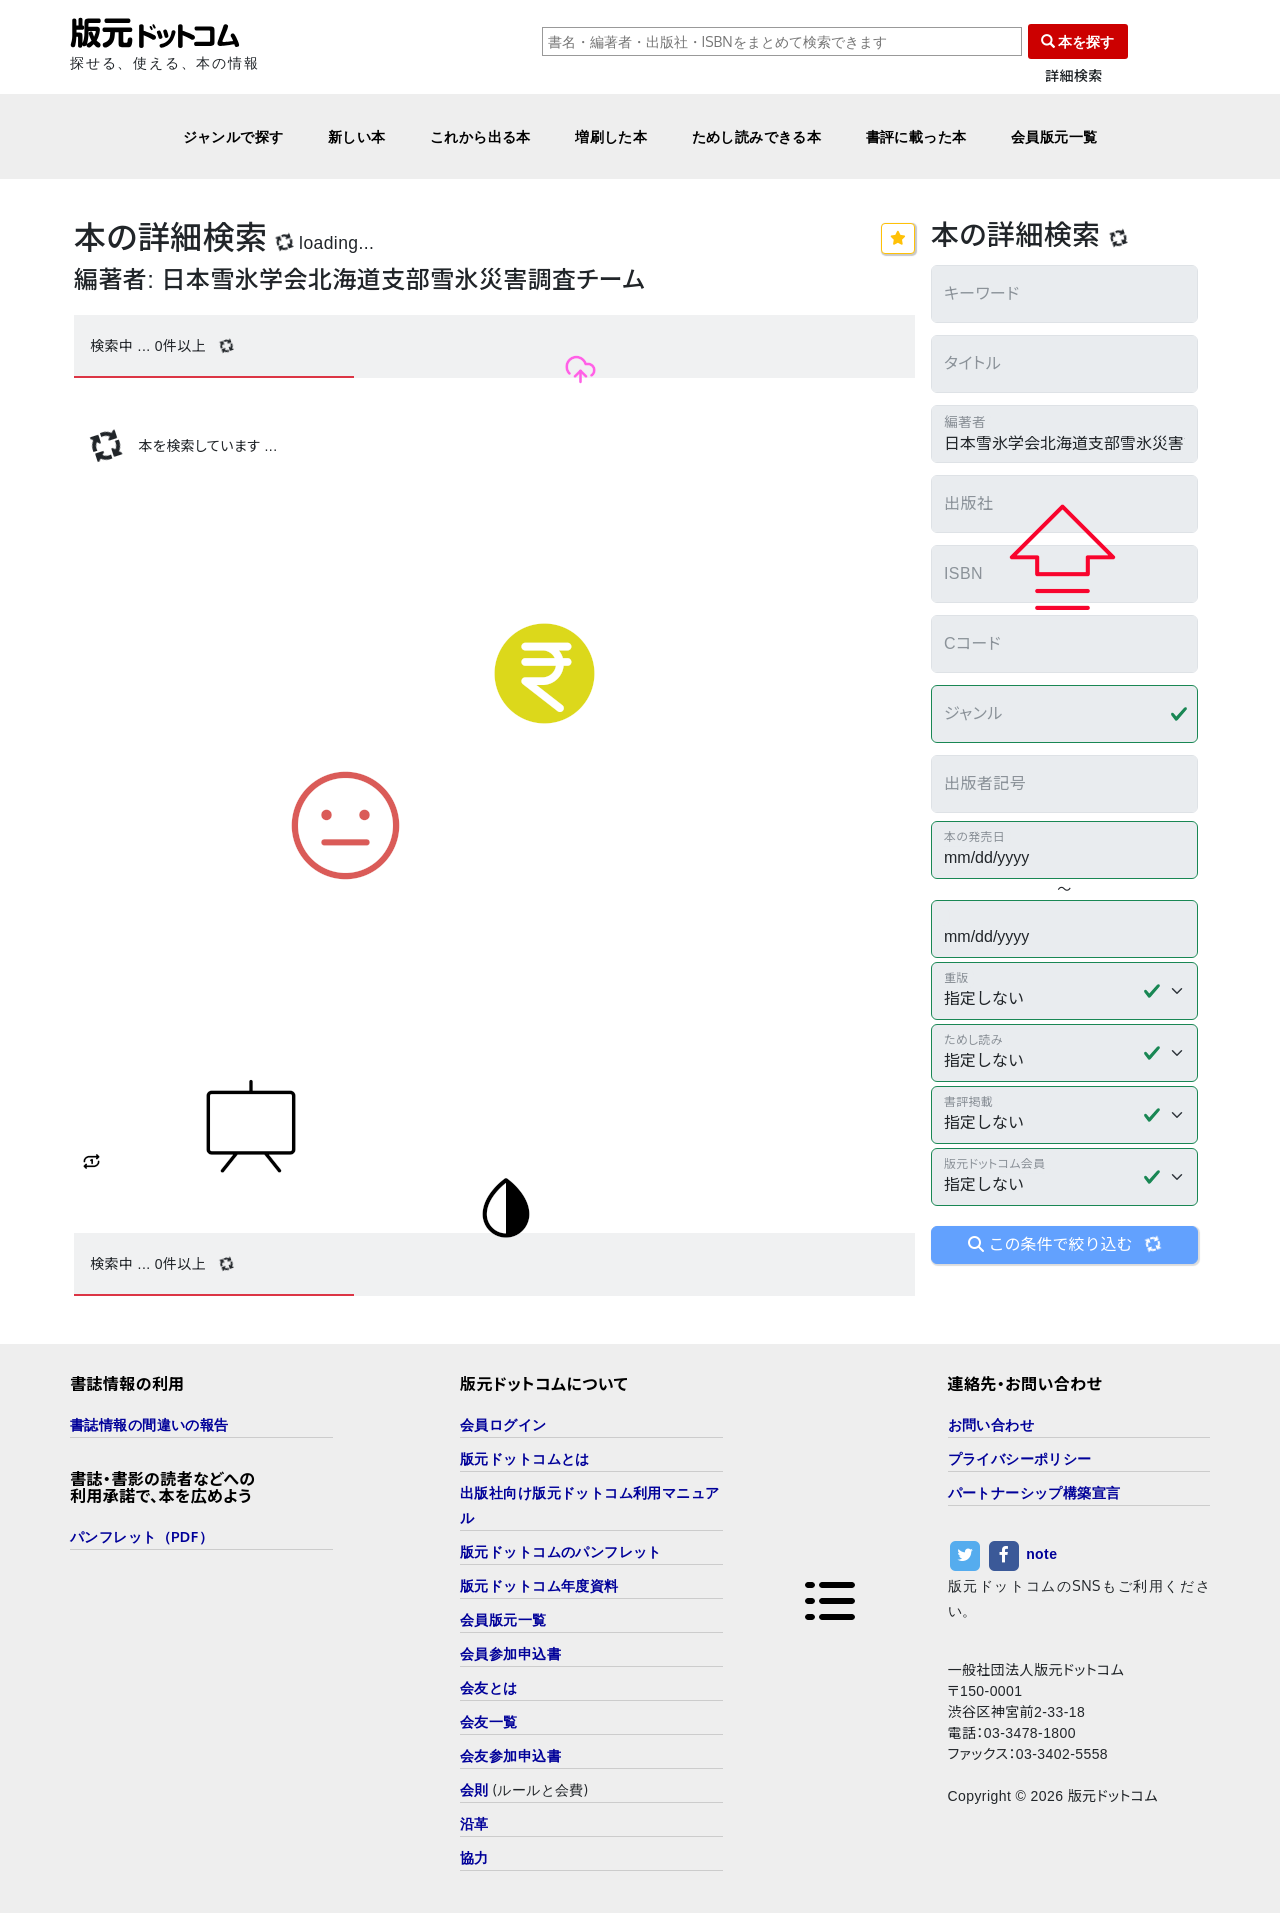 The height and width of the screenshot is (1913, 1280). What do you see at coordinates (251, 1128) in the screenshot?
I see `start or view a presentation` at bounding box center [251, 1128].